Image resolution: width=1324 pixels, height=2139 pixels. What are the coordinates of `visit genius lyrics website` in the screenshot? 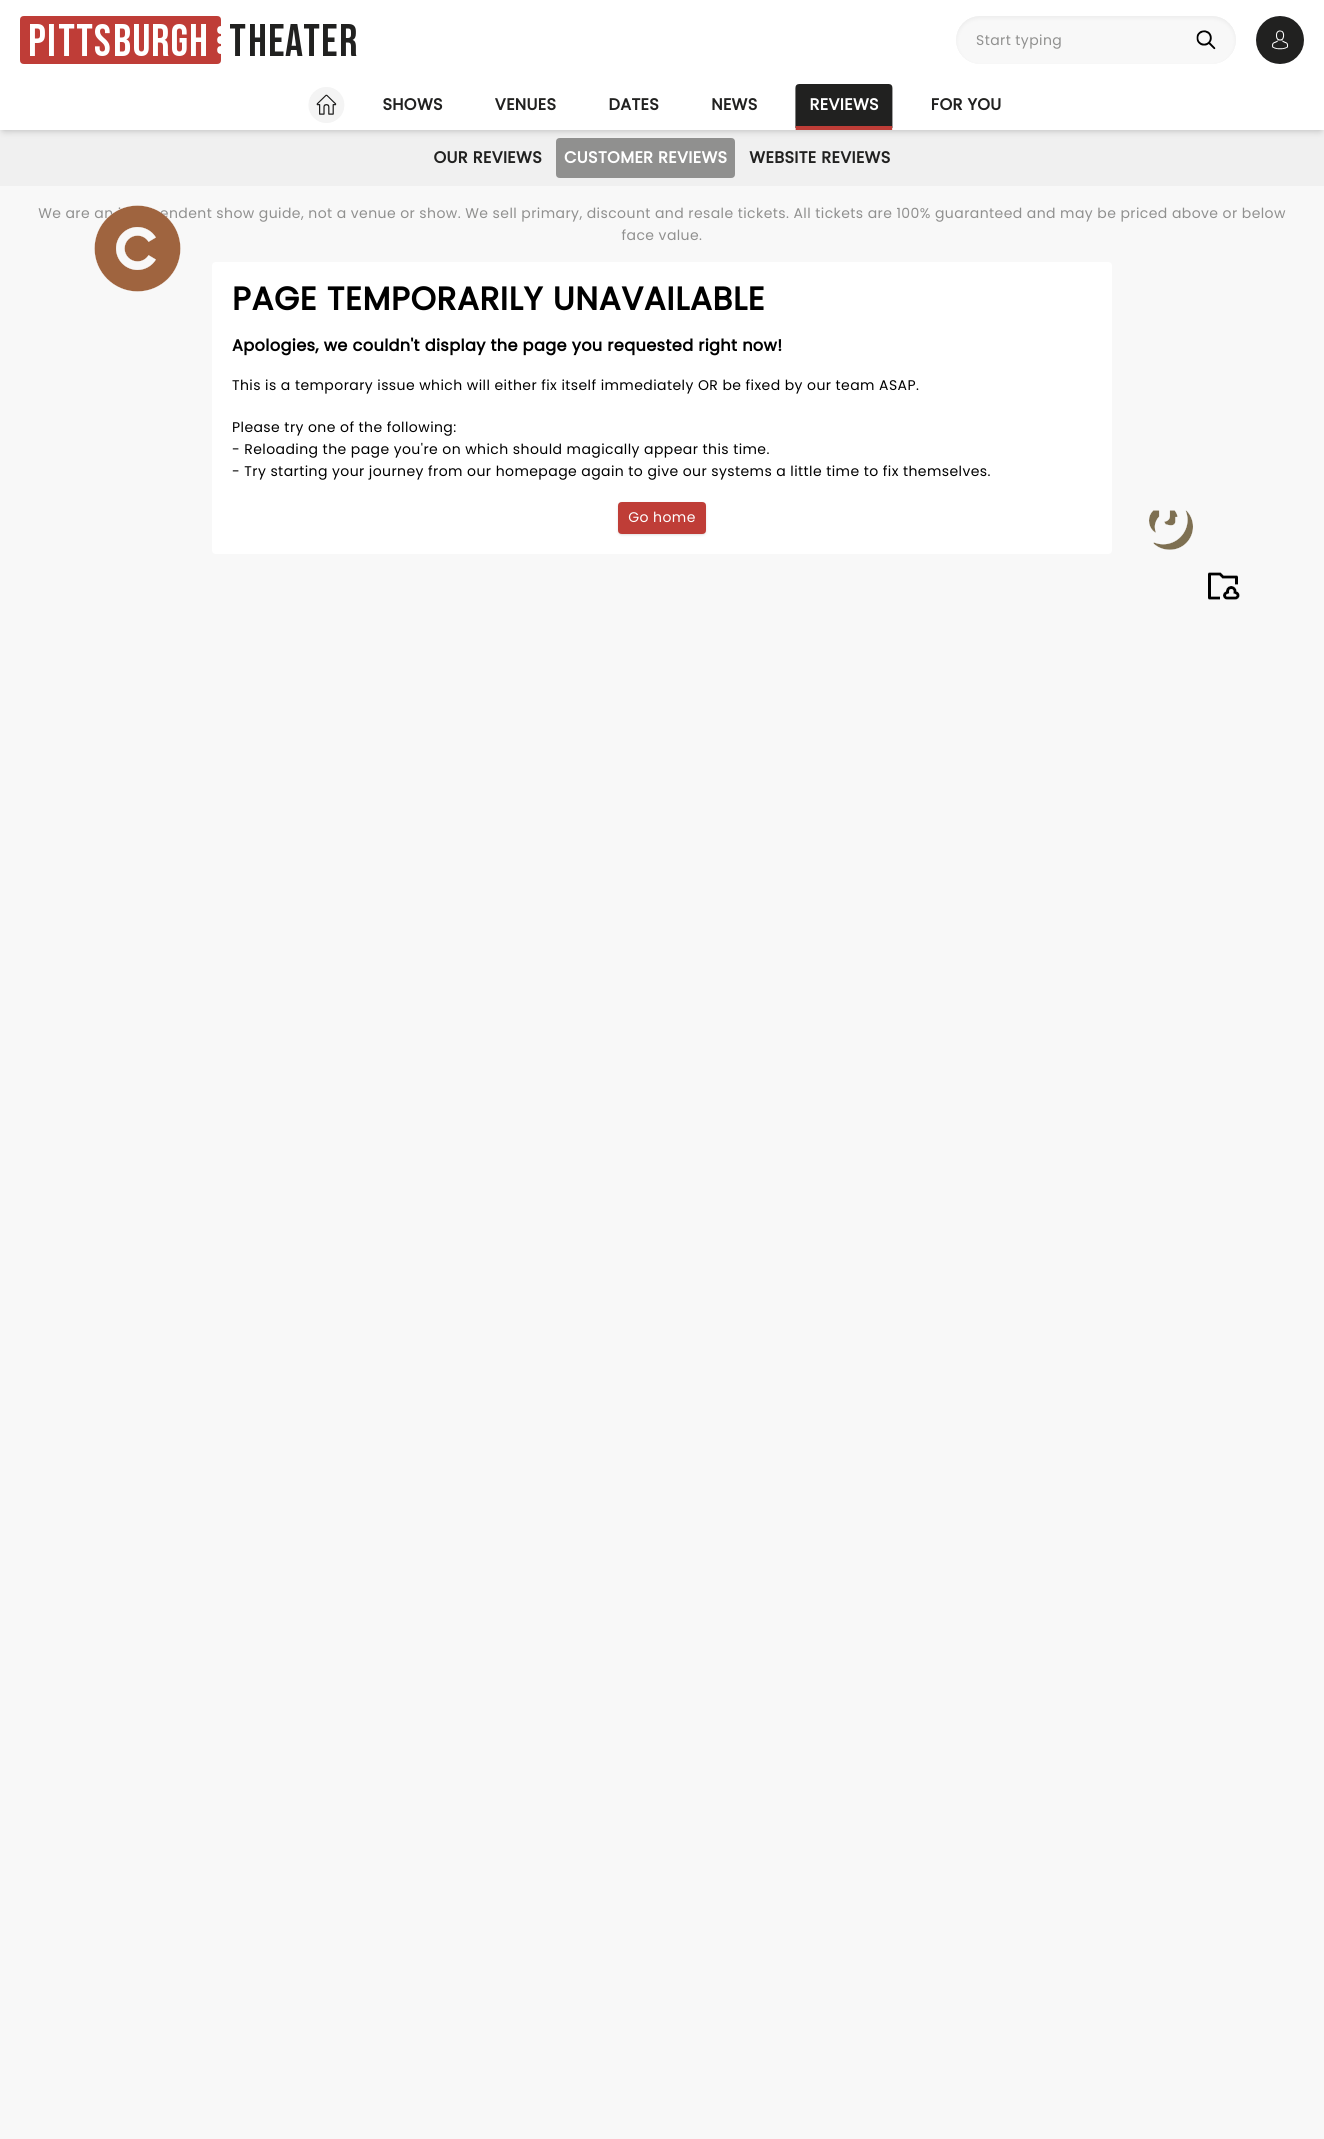 It's located at (1171, 530).